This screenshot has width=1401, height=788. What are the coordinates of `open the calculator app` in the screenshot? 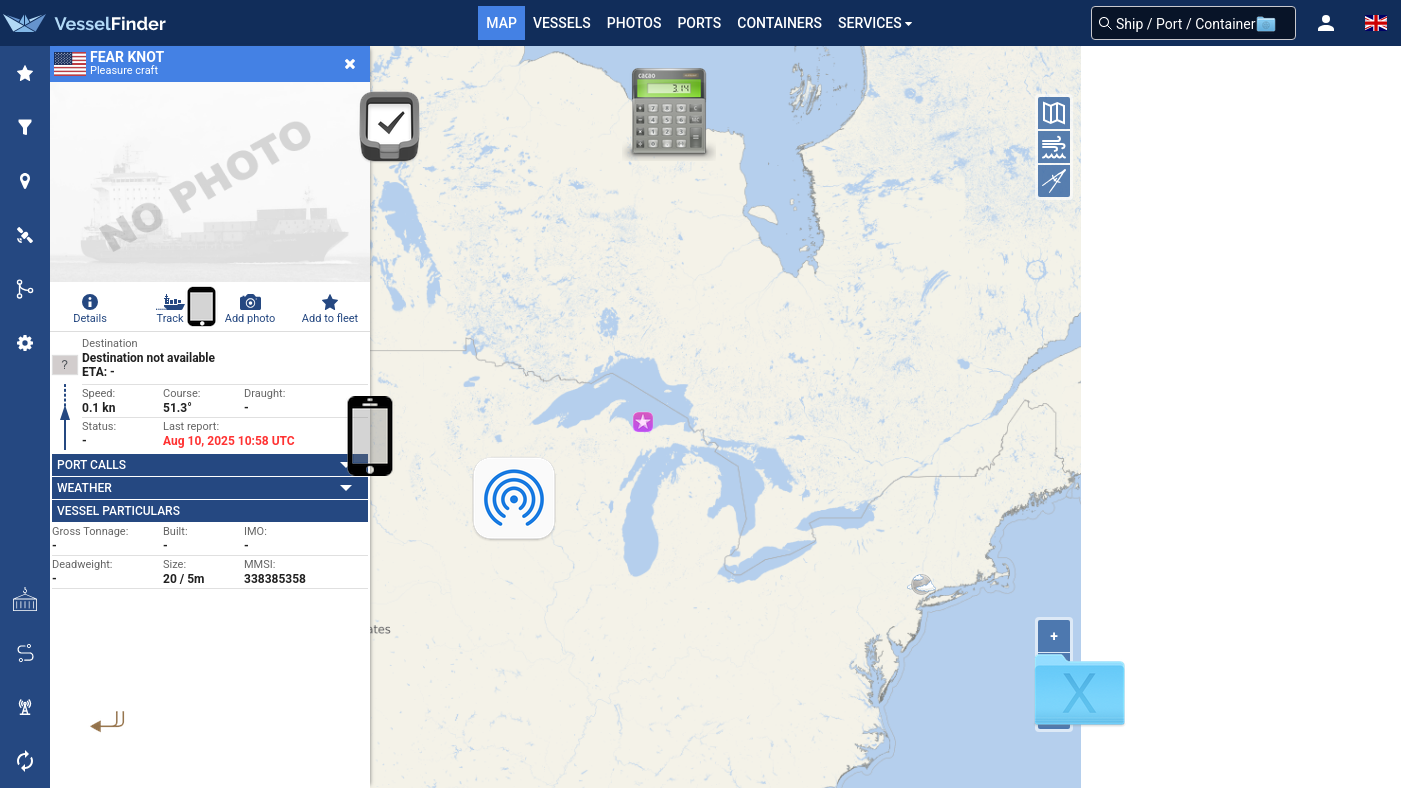 It's located at (669, 114).